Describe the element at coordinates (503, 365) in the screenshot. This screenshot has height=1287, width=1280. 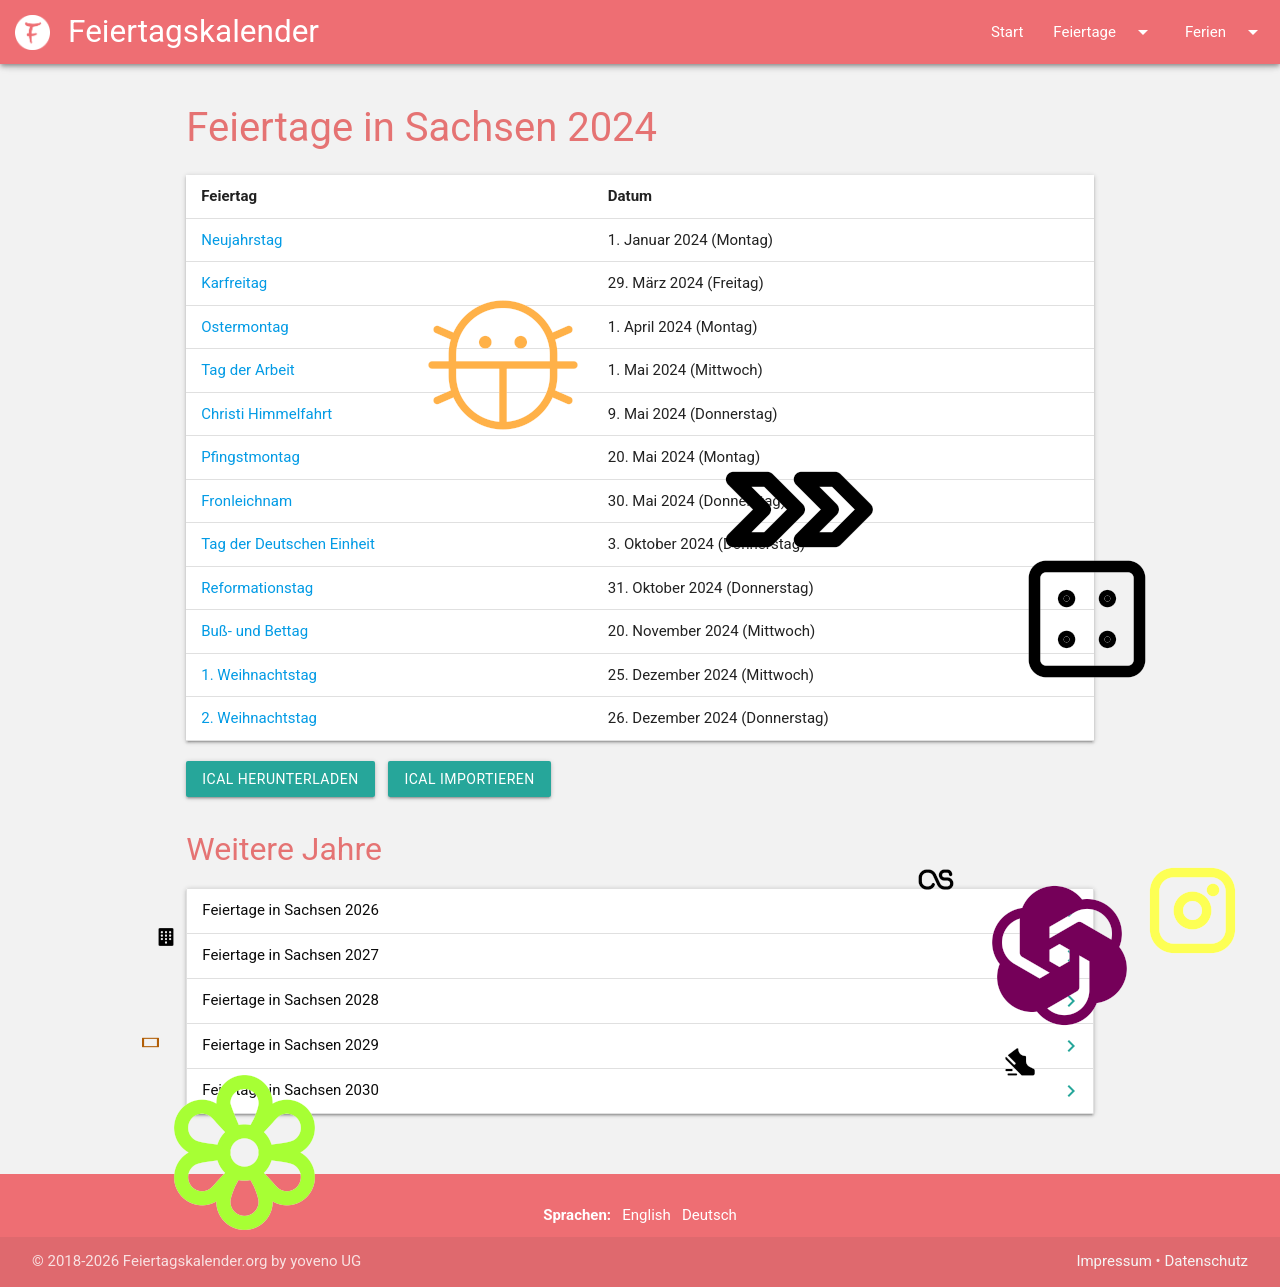
I see `report a bug or issue` at that location.